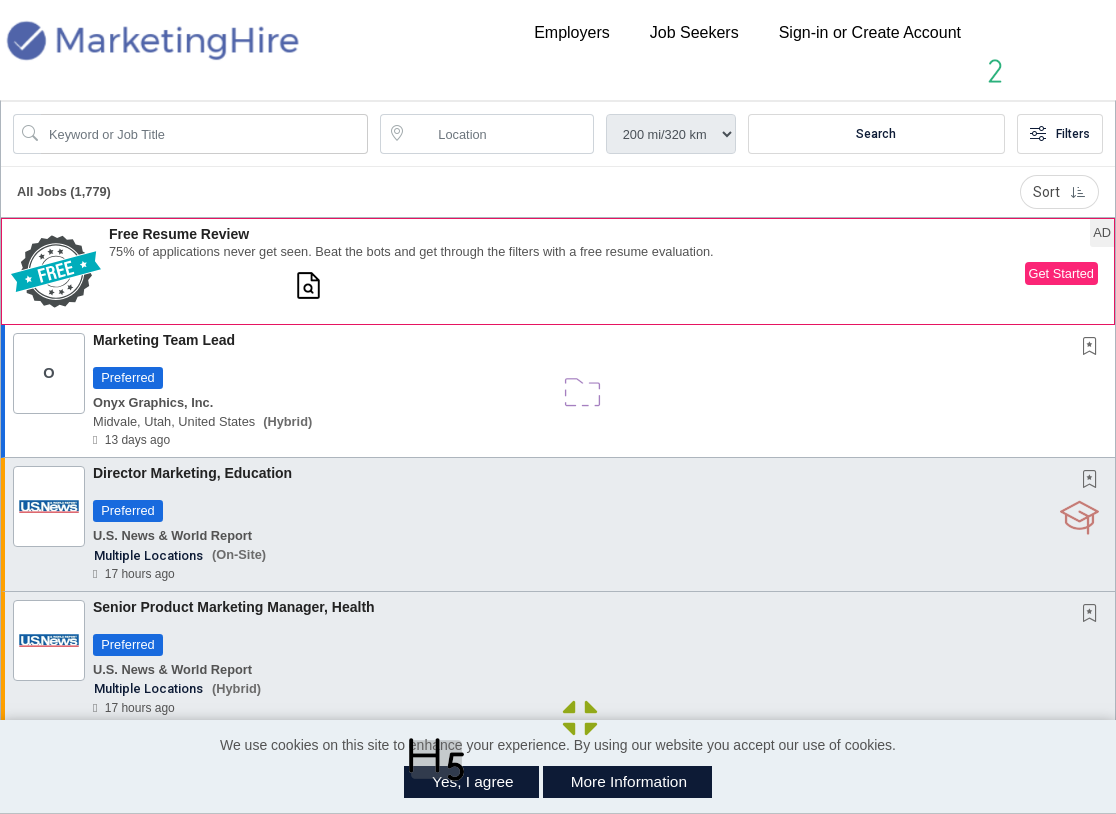  What do you see at coordinates (582, 391) in the screenshot?
I see `empty or placeholder folder` at bounding box center [582, 391].